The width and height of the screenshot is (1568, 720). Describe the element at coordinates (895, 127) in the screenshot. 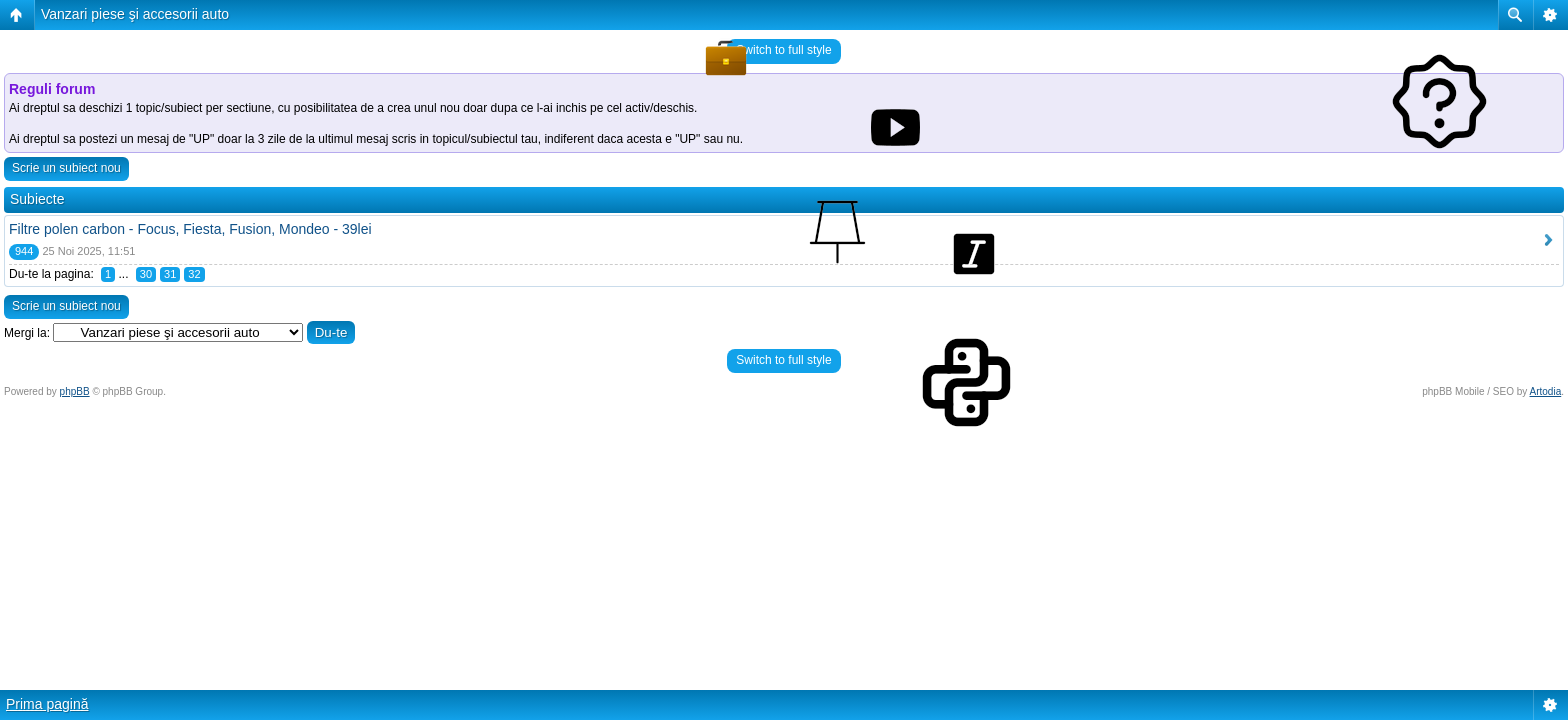

I see `open YouTube app` at that location.